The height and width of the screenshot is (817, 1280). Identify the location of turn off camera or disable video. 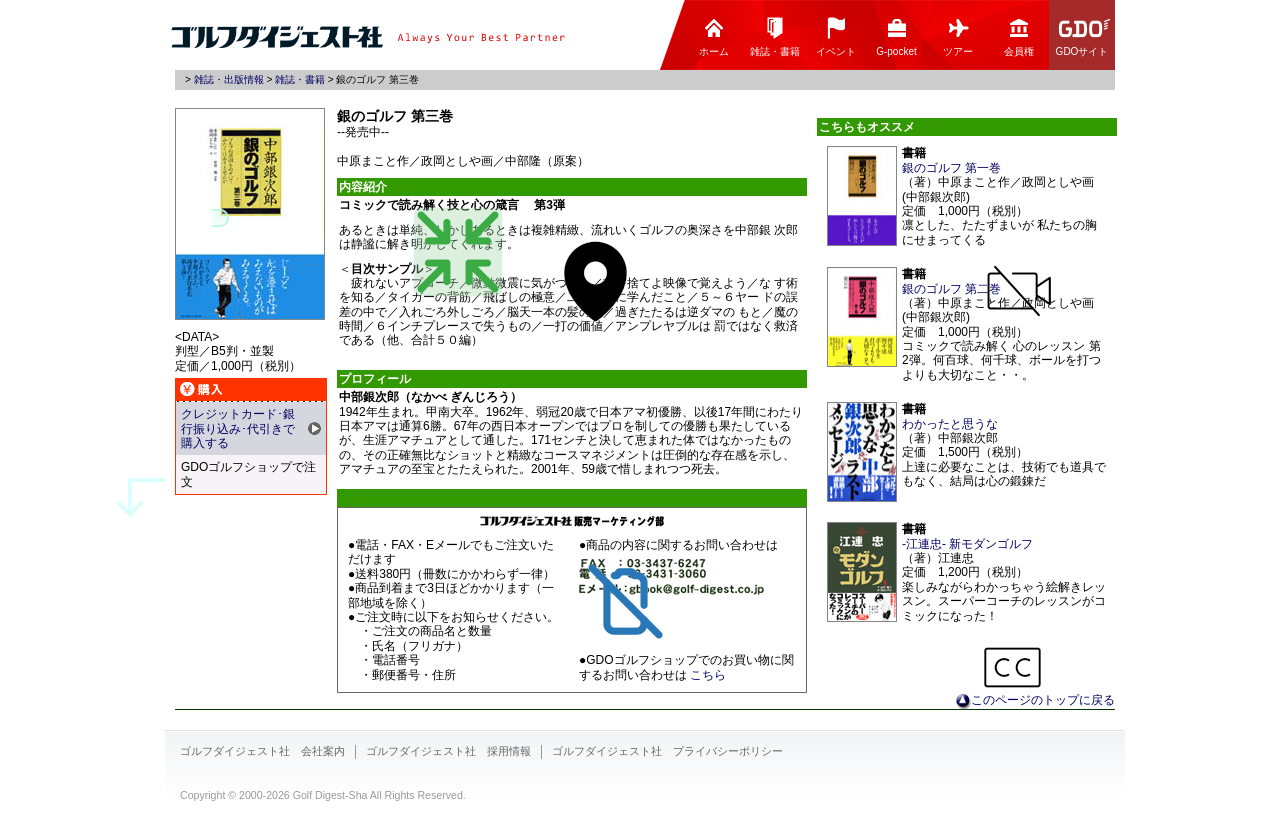
(1017, 291).